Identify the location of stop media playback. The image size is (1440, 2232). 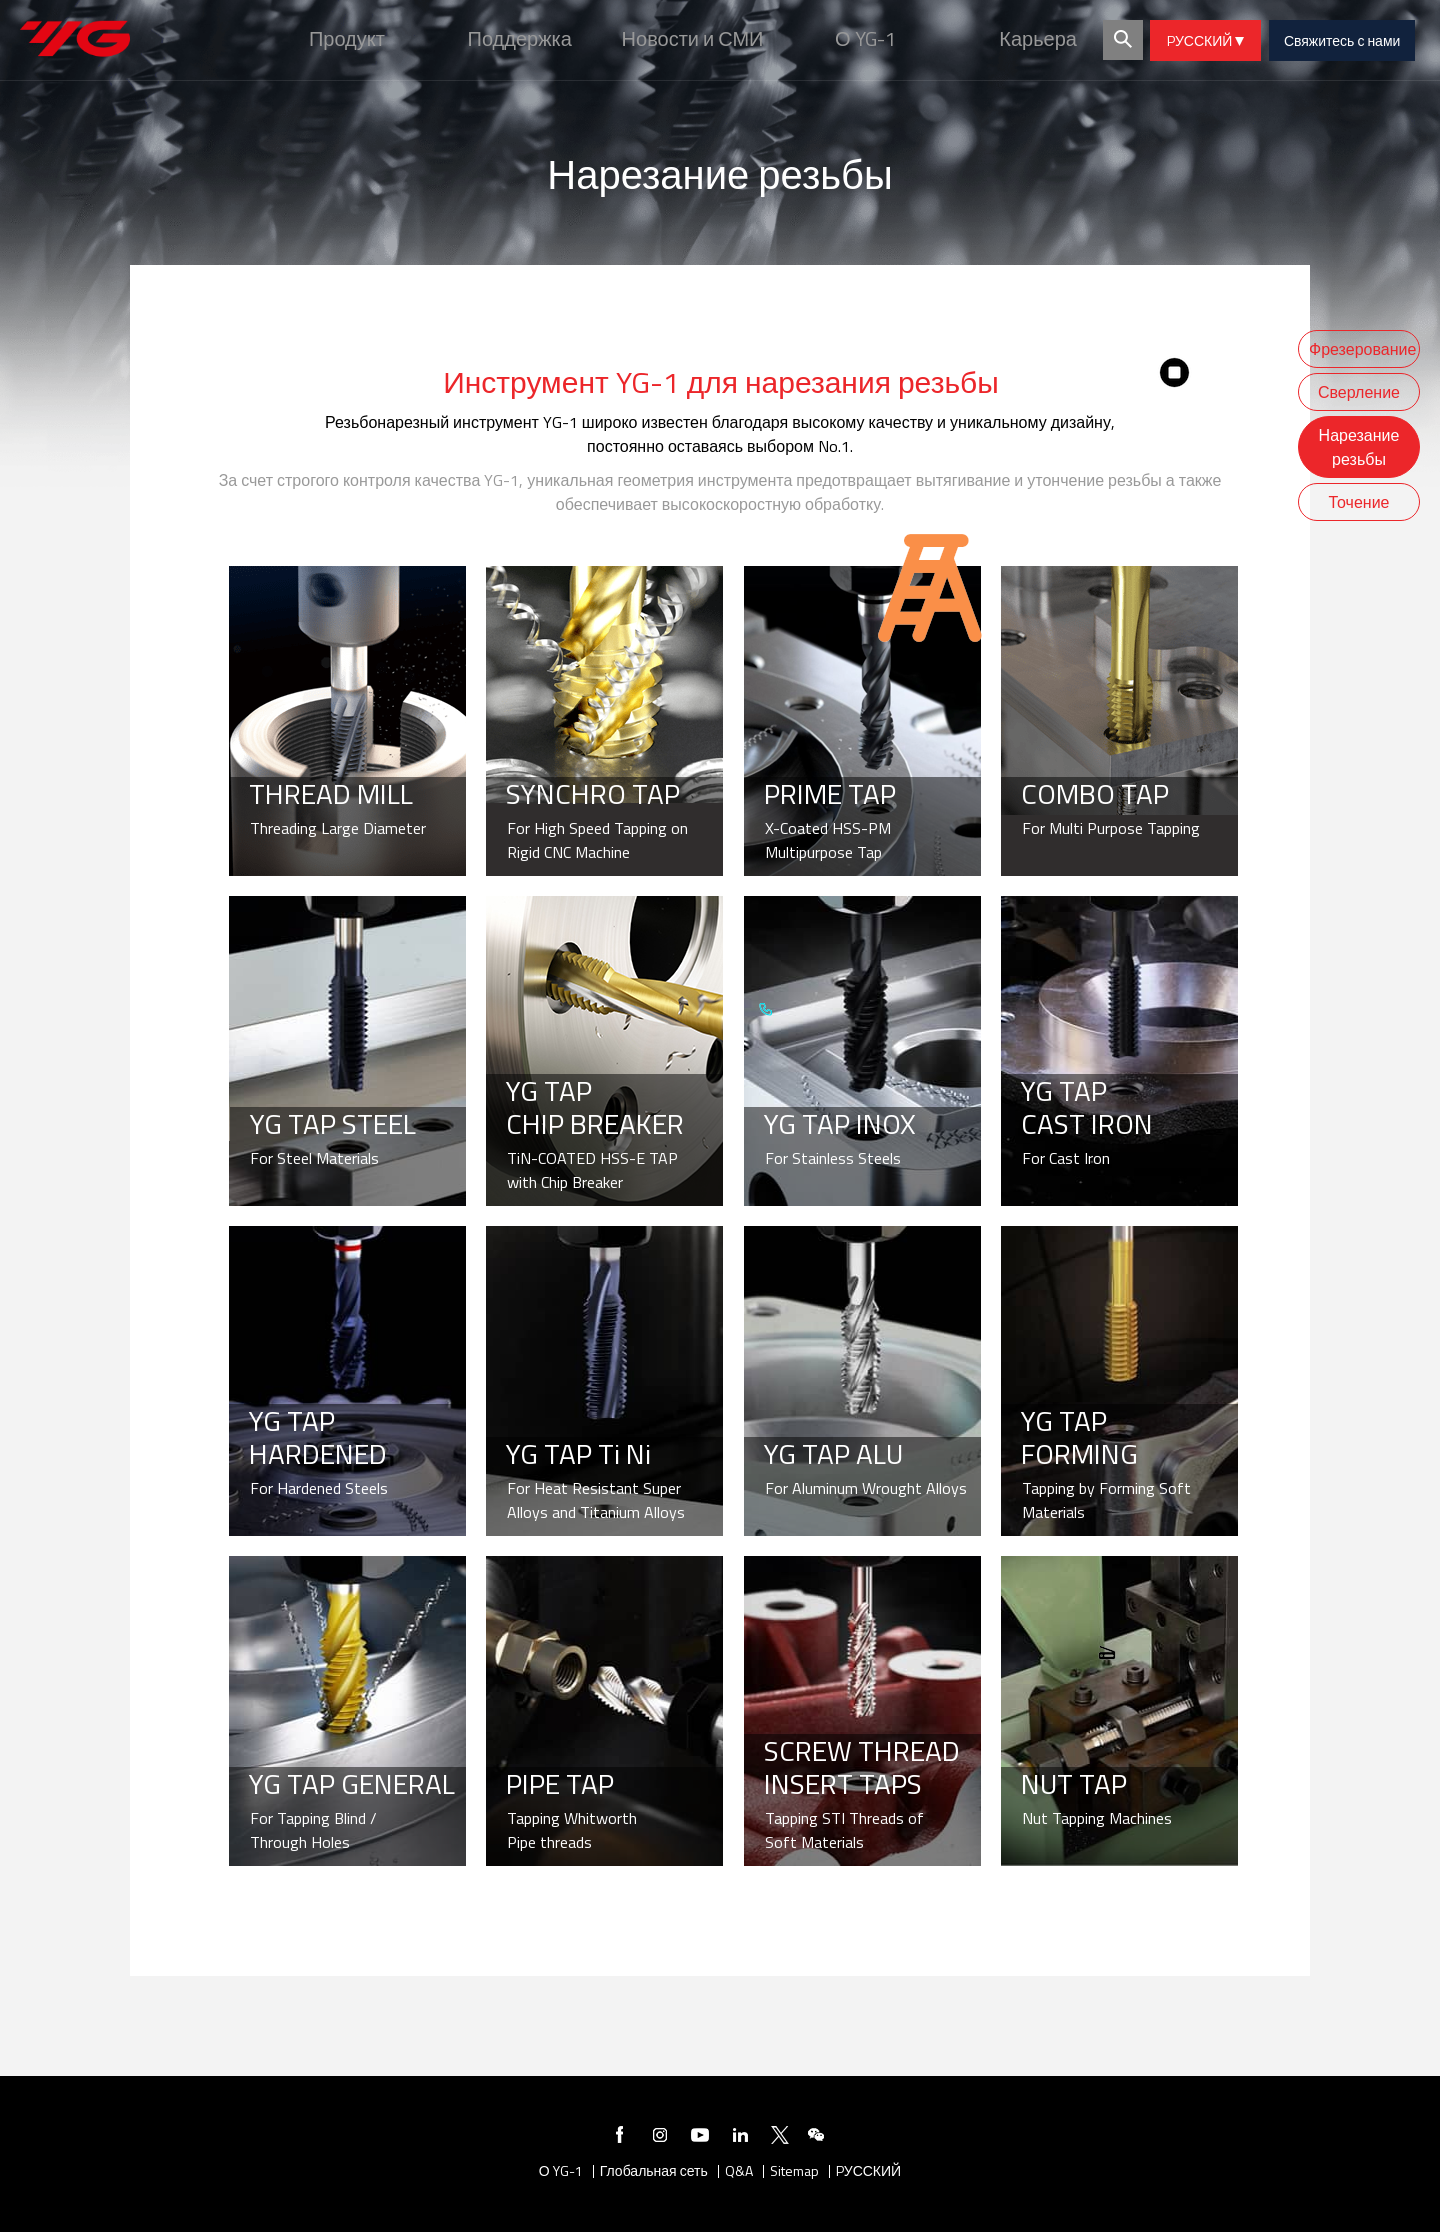
(1174, 372).